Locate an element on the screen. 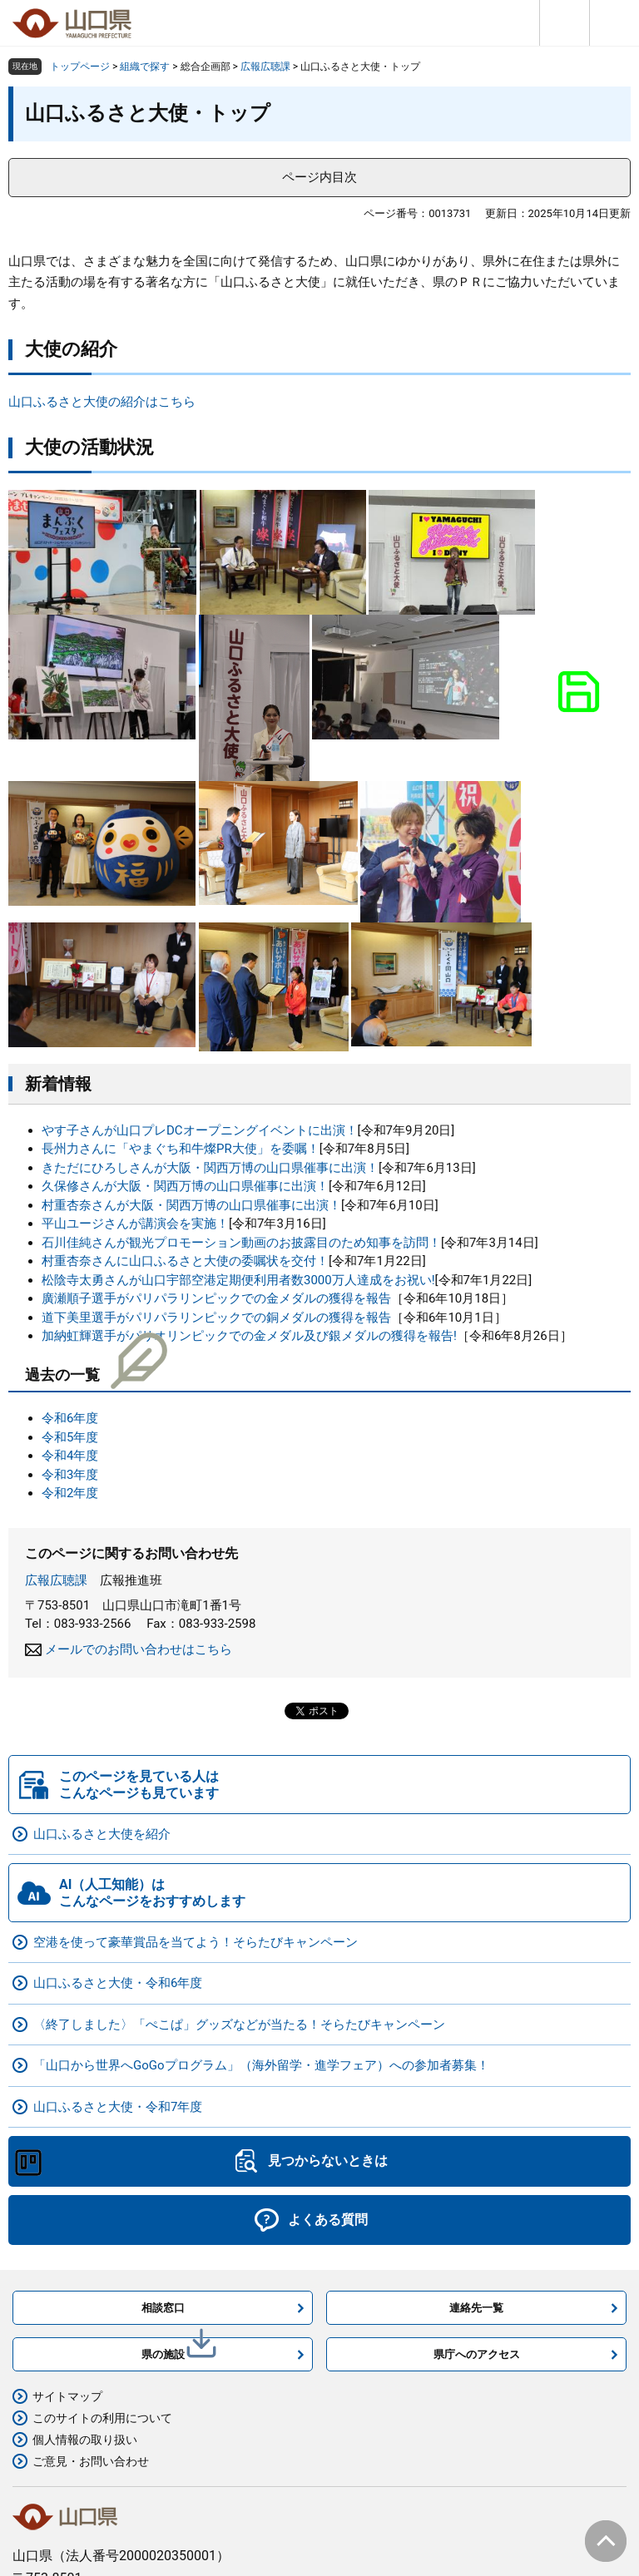 Image resolution: width=639 pixels, height=2576 pixels. compose a new message or note is located at coordinates (139, 1361).